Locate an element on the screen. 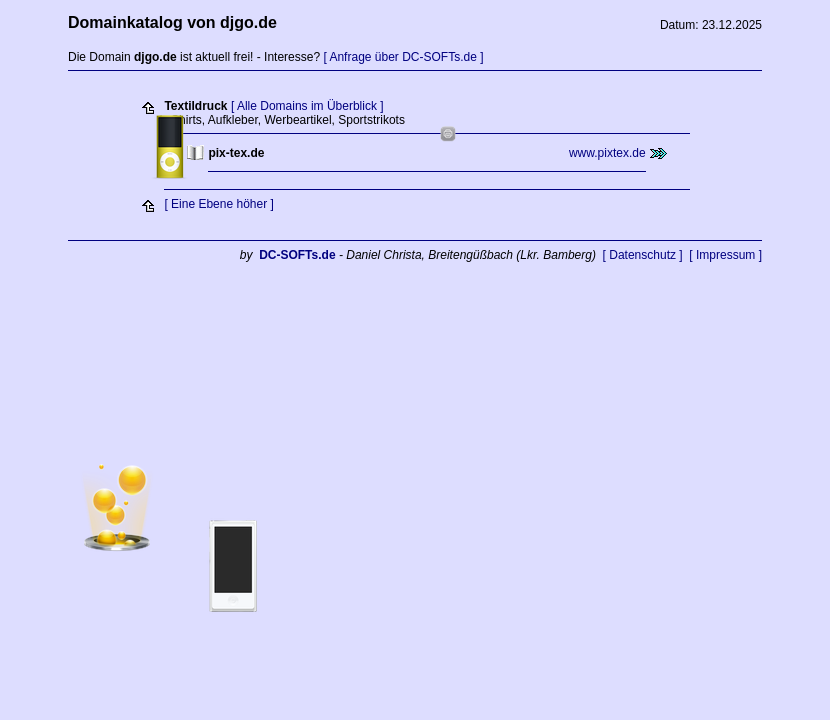 This screenshot has width=830, height=720. iPod nano device in yellow is located at coordinates (169, 147).